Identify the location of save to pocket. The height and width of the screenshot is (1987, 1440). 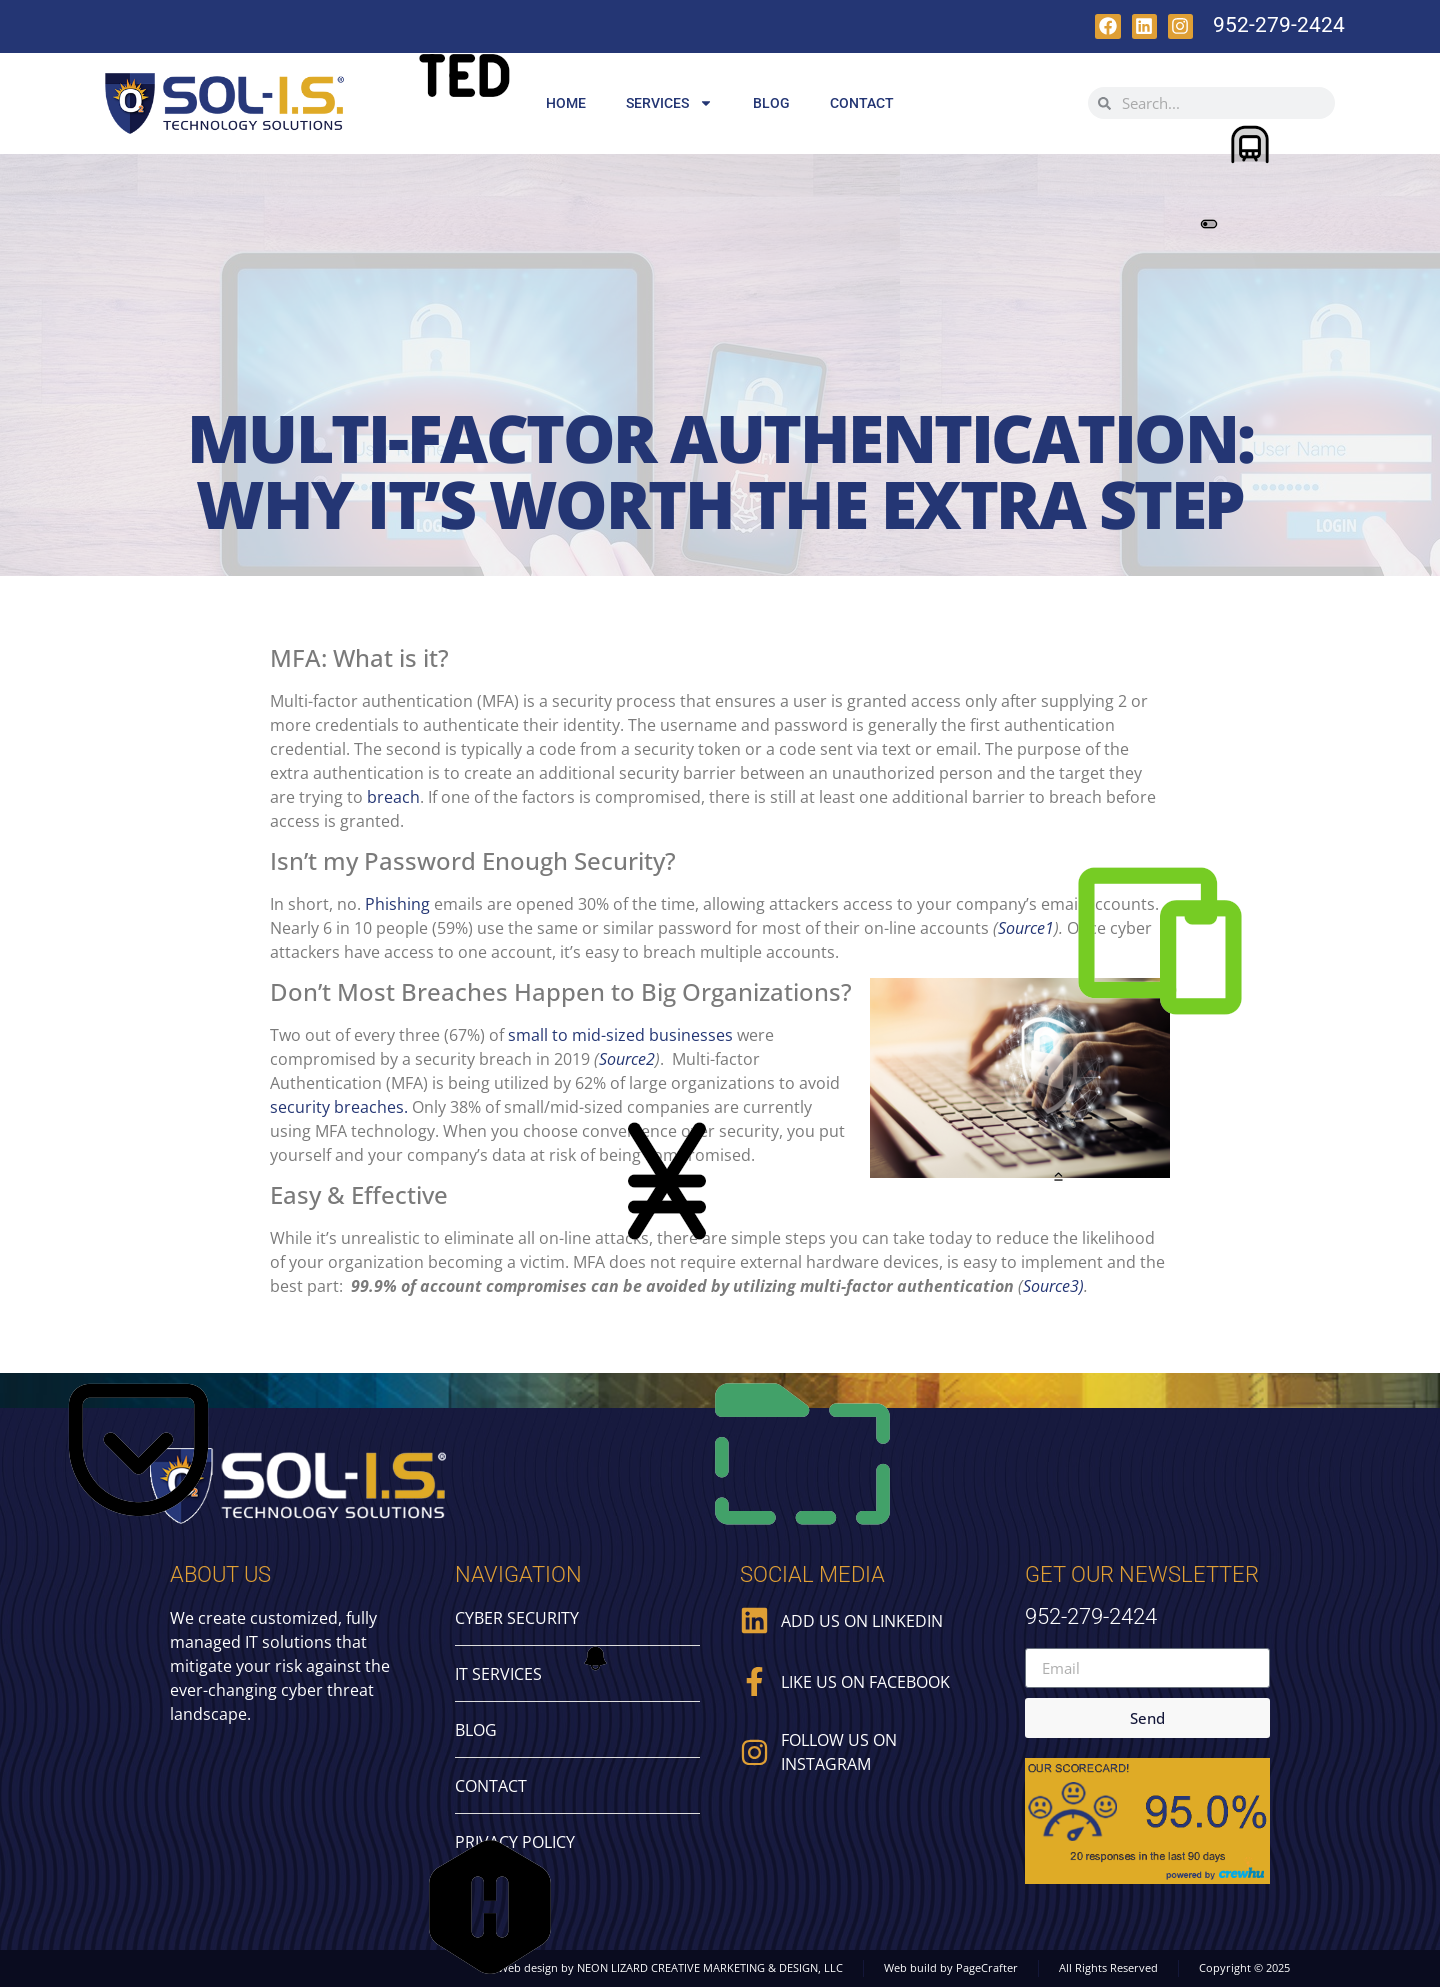
(138, 1446).